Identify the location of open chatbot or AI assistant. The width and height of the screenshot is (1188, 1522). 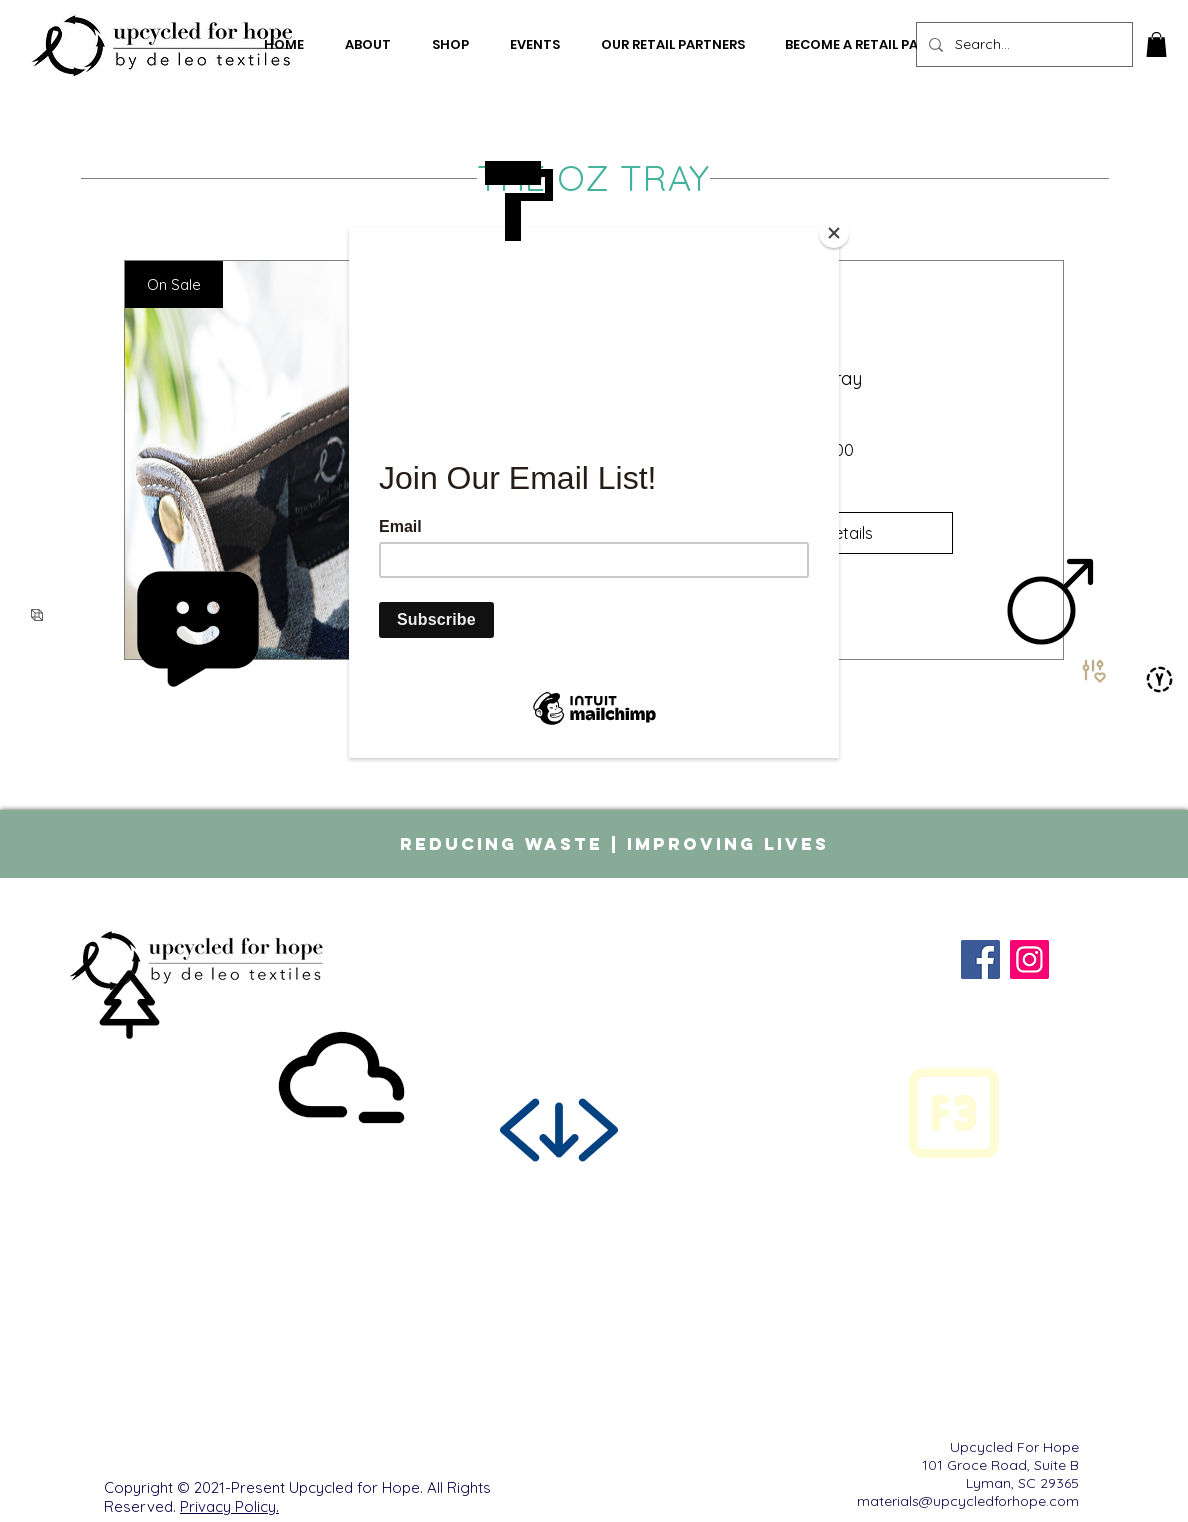
(198, 626).